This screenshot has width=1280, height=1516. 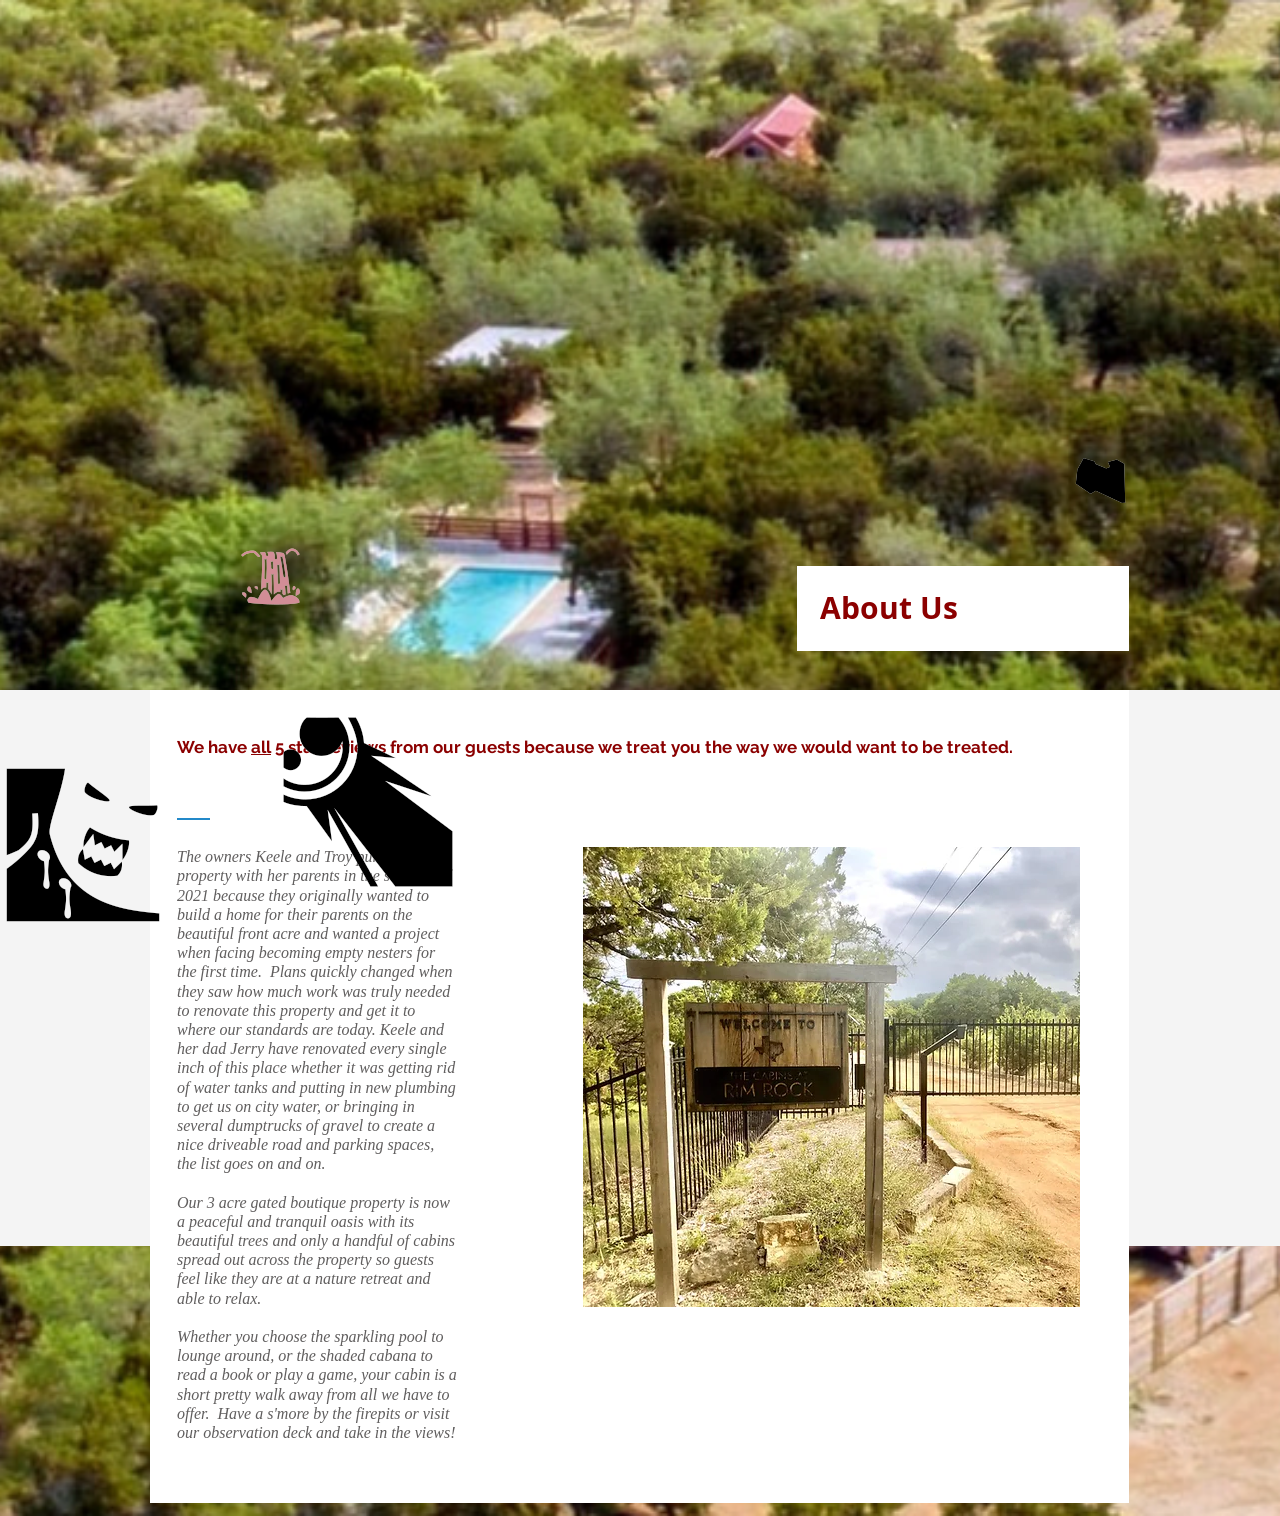 I want to click on view waterfall location or landmark, so click(x=270, y=576).